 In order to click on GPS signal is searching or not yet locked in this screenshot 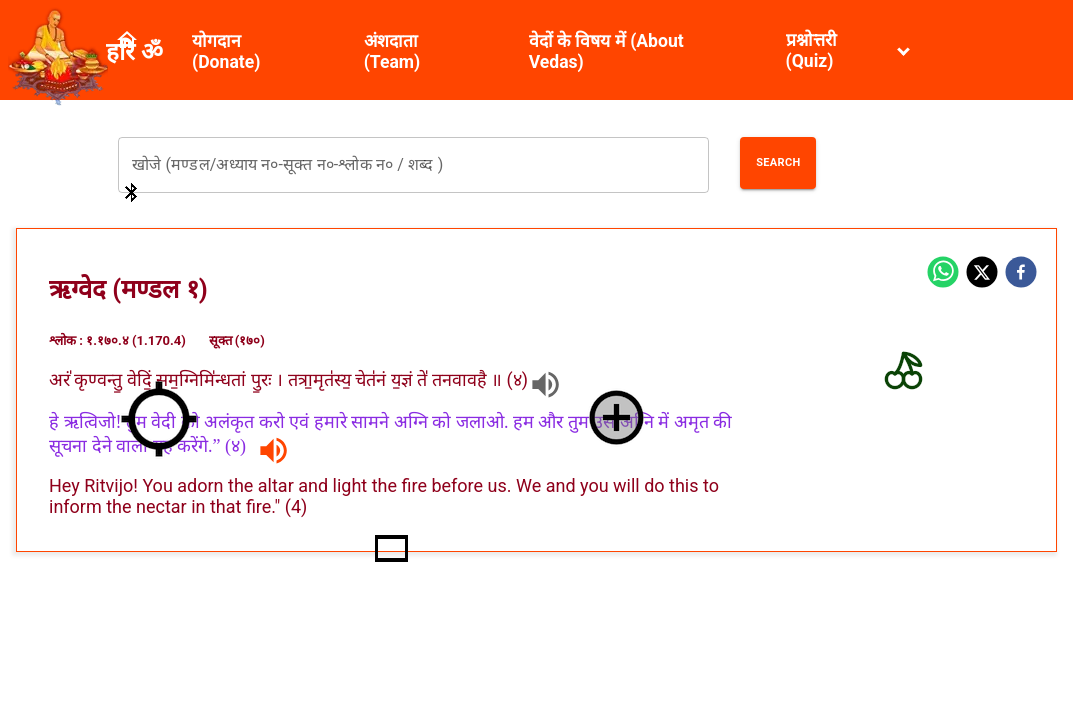, I will do `click(159, 419)`.